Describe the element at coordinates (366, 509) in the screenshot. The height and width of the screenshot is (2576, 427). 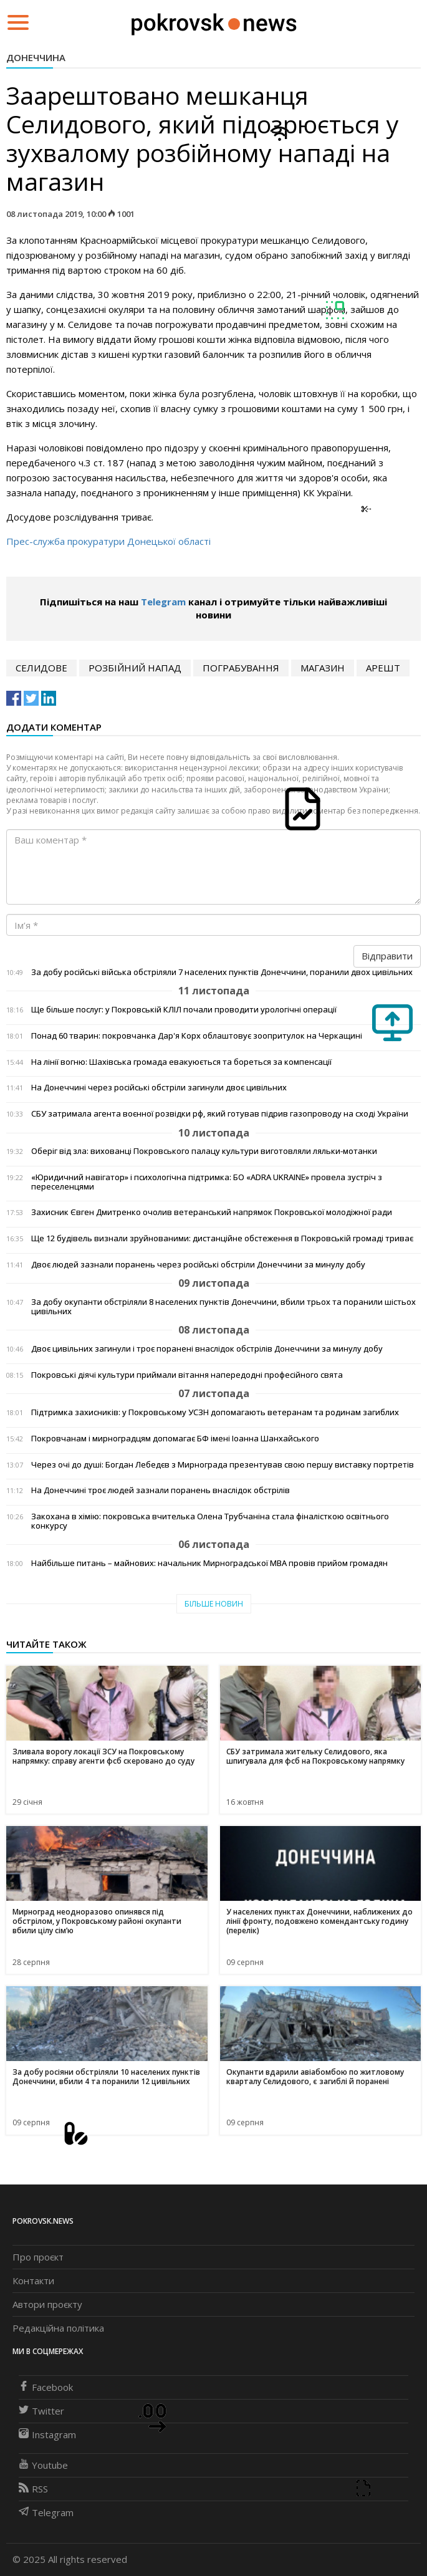
I see `cut along the dotted line` at that location.